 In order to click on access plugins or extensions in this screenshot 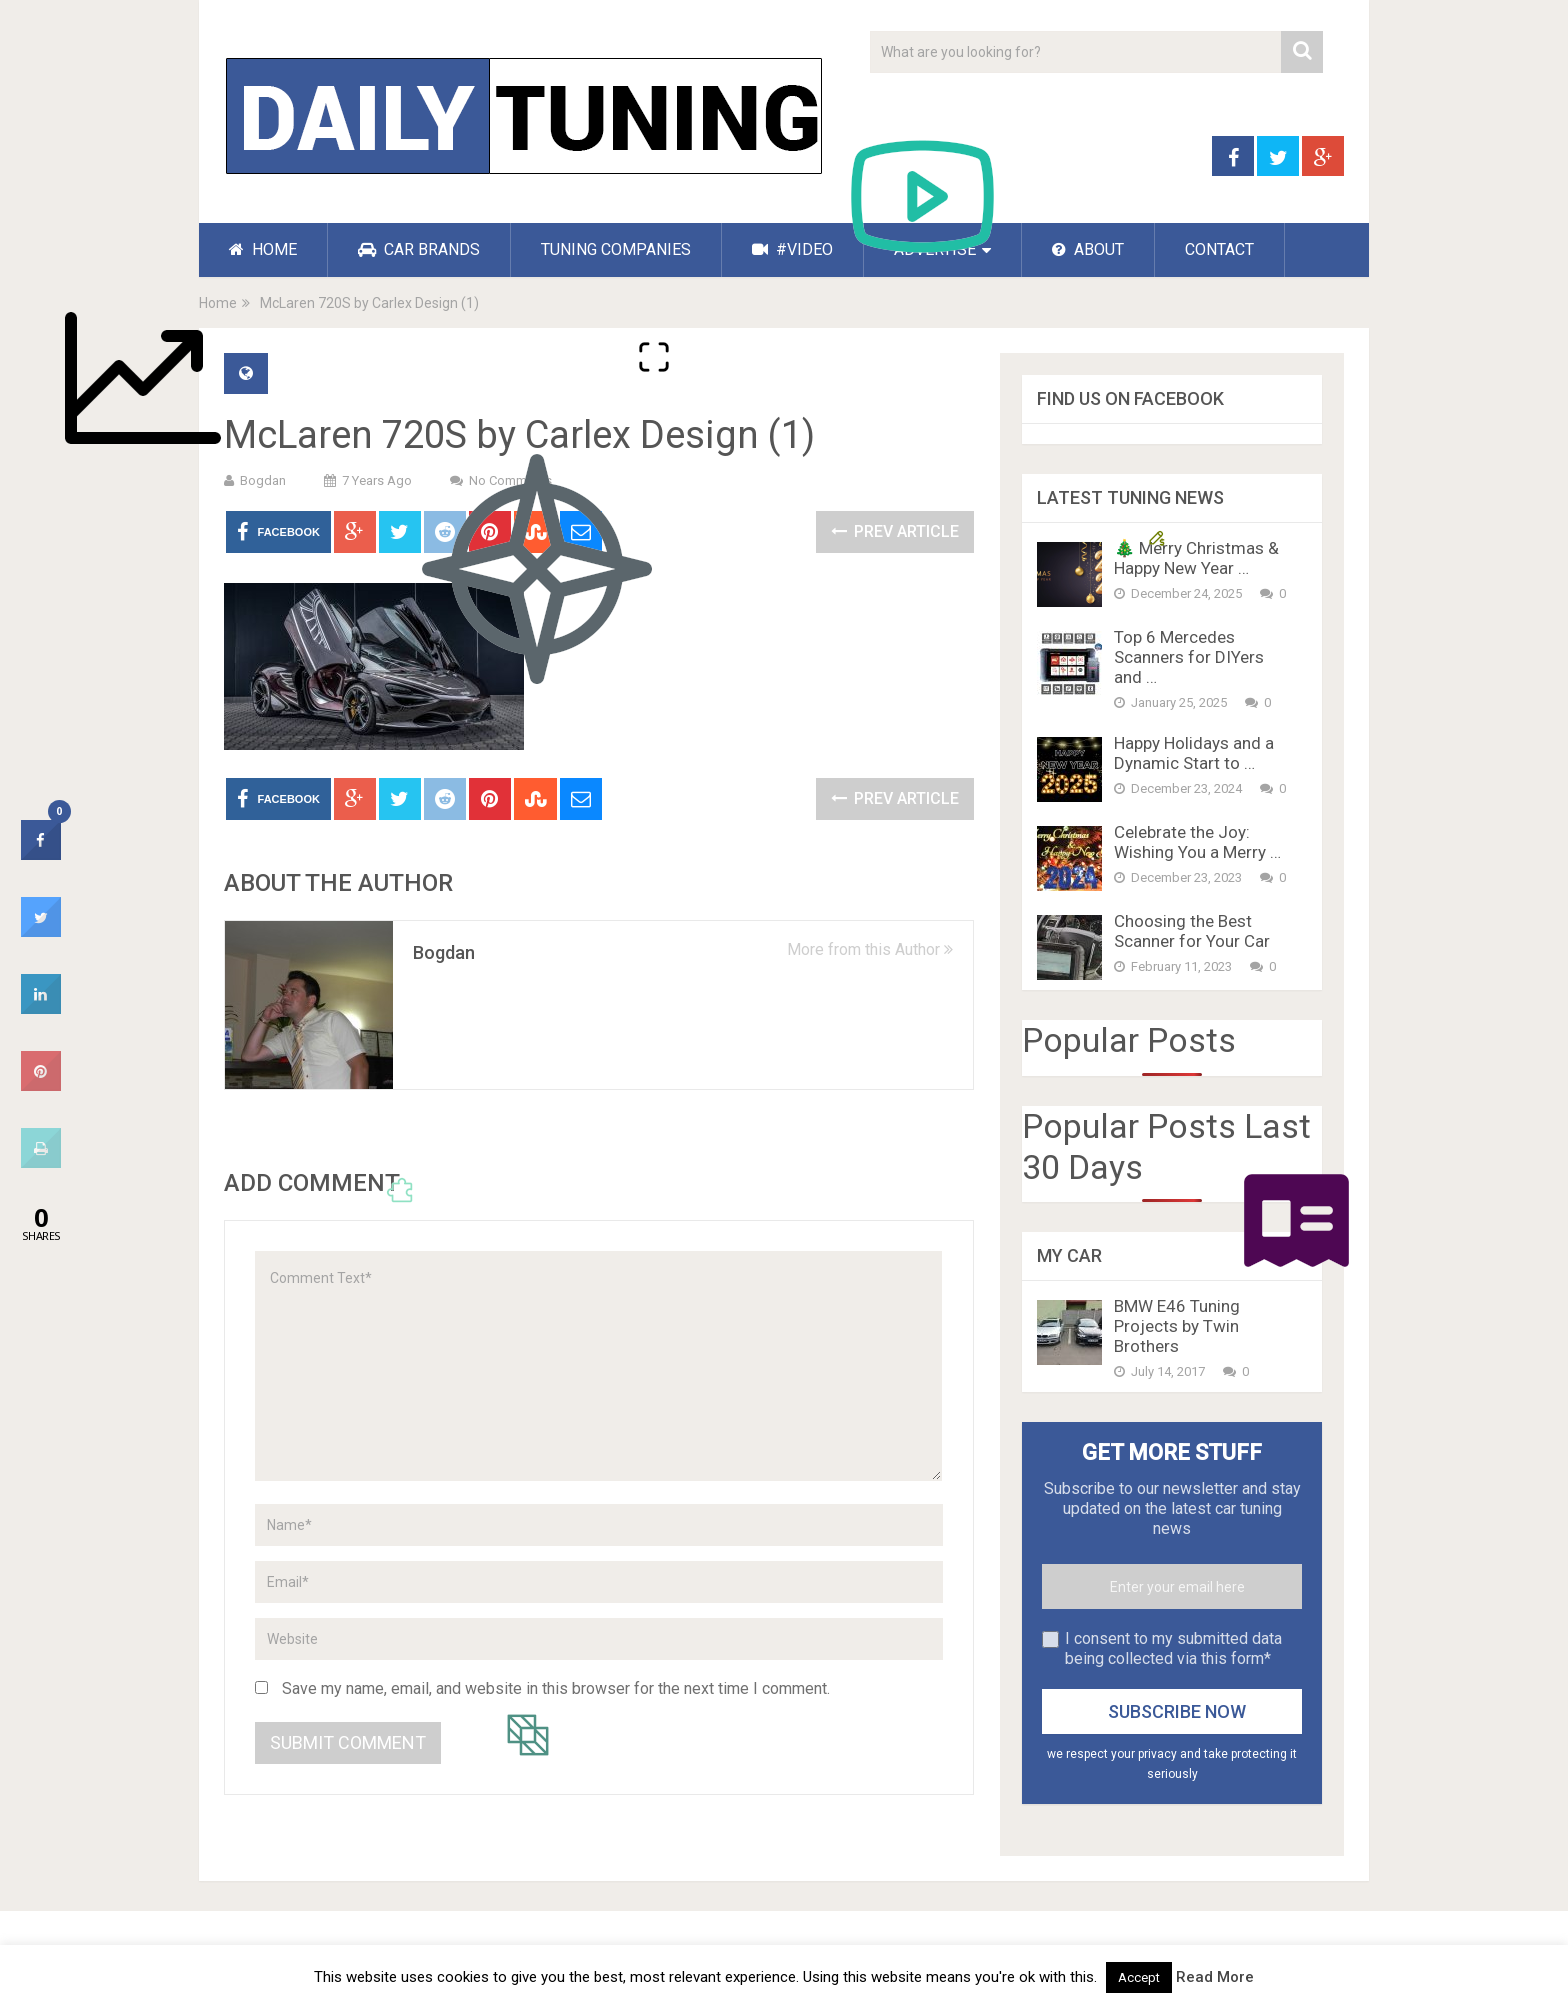, I will do `click(401, 1191)`.